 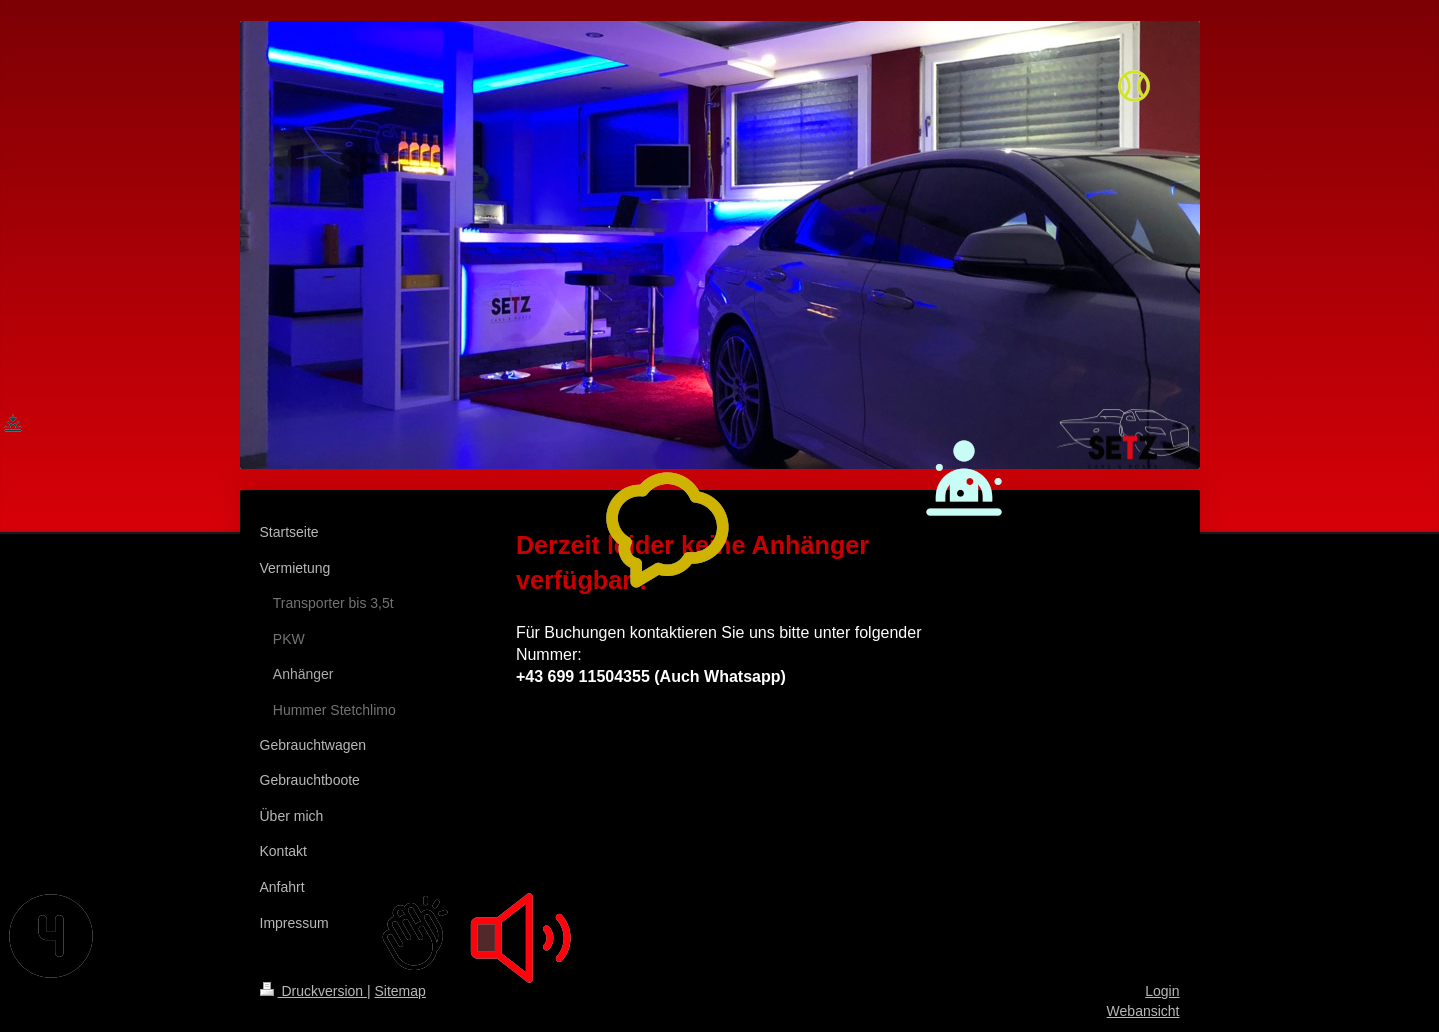 I want to click on view medical diagnoses or health records, so click(x=964, y=478).